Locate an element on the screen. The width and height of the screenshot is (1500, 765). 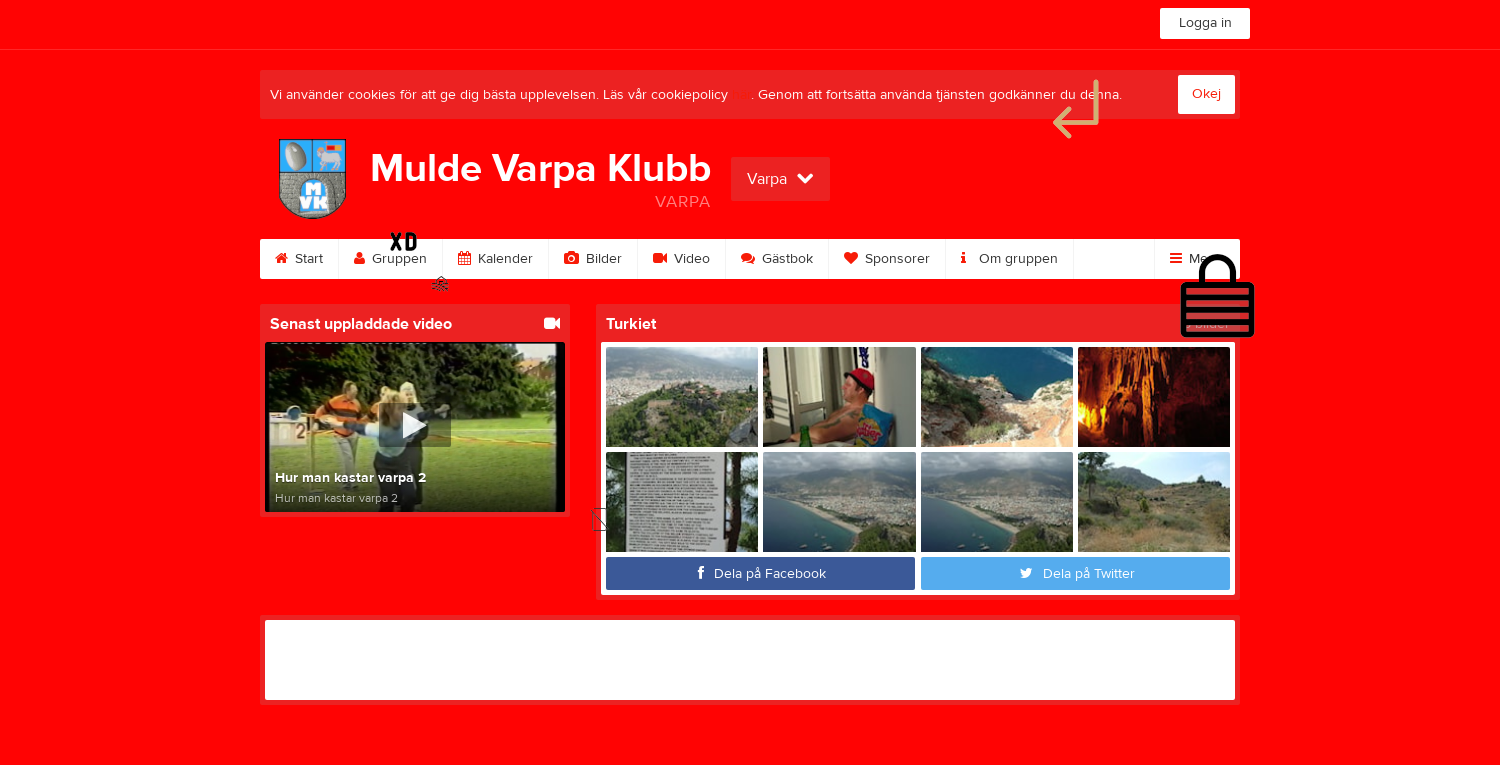
indicates secure or encrypted content is located at coordinates (1217, 300).